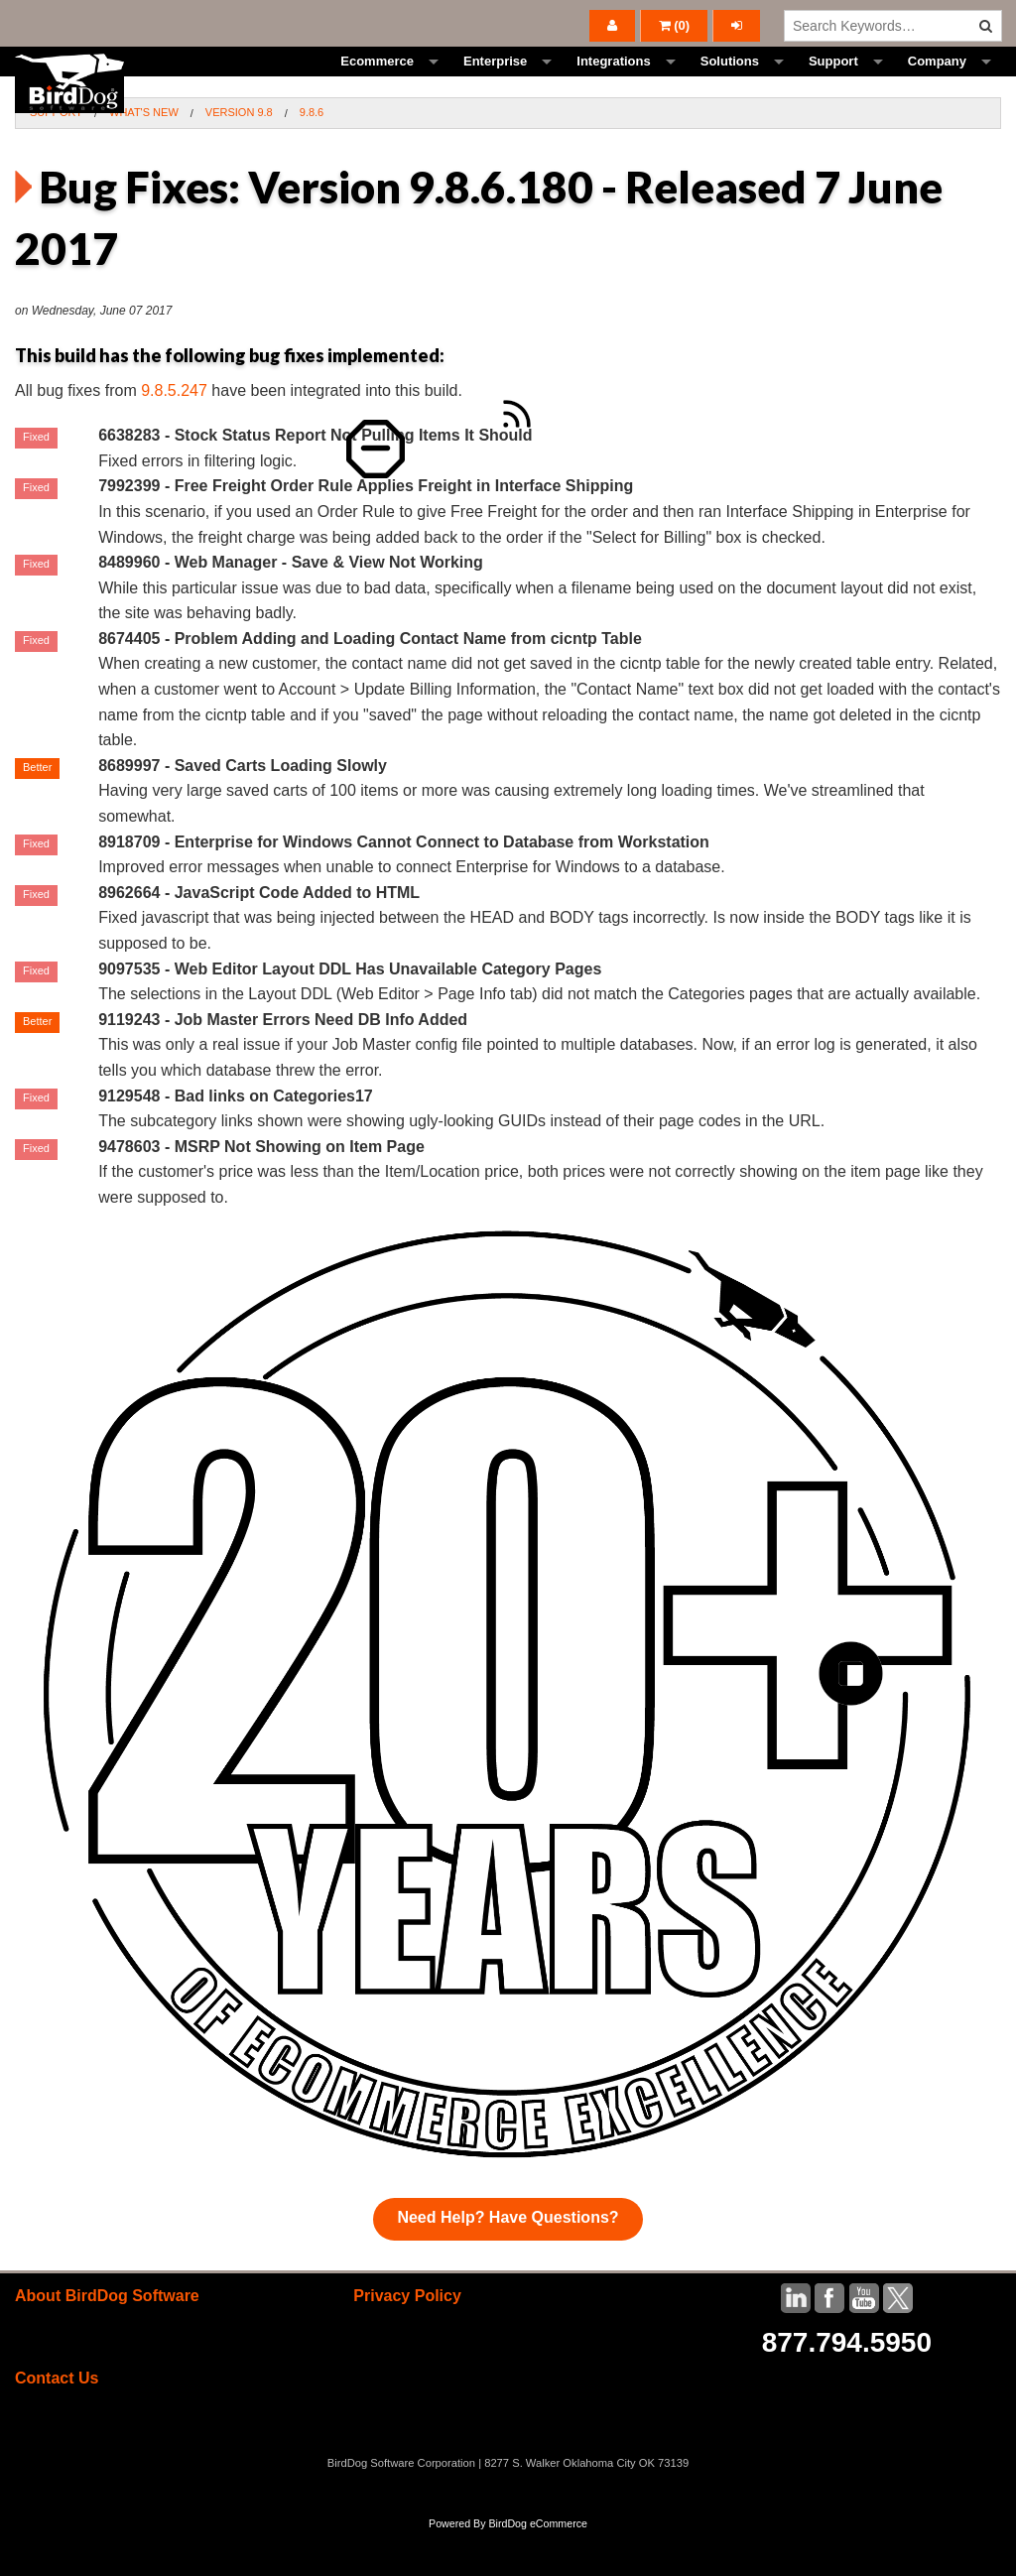 The image size is (1016, 2576). What do you see at coordinates (850, 1673) in the screenshot?
I see `stop media playback` at bounding box center [850, 1673].